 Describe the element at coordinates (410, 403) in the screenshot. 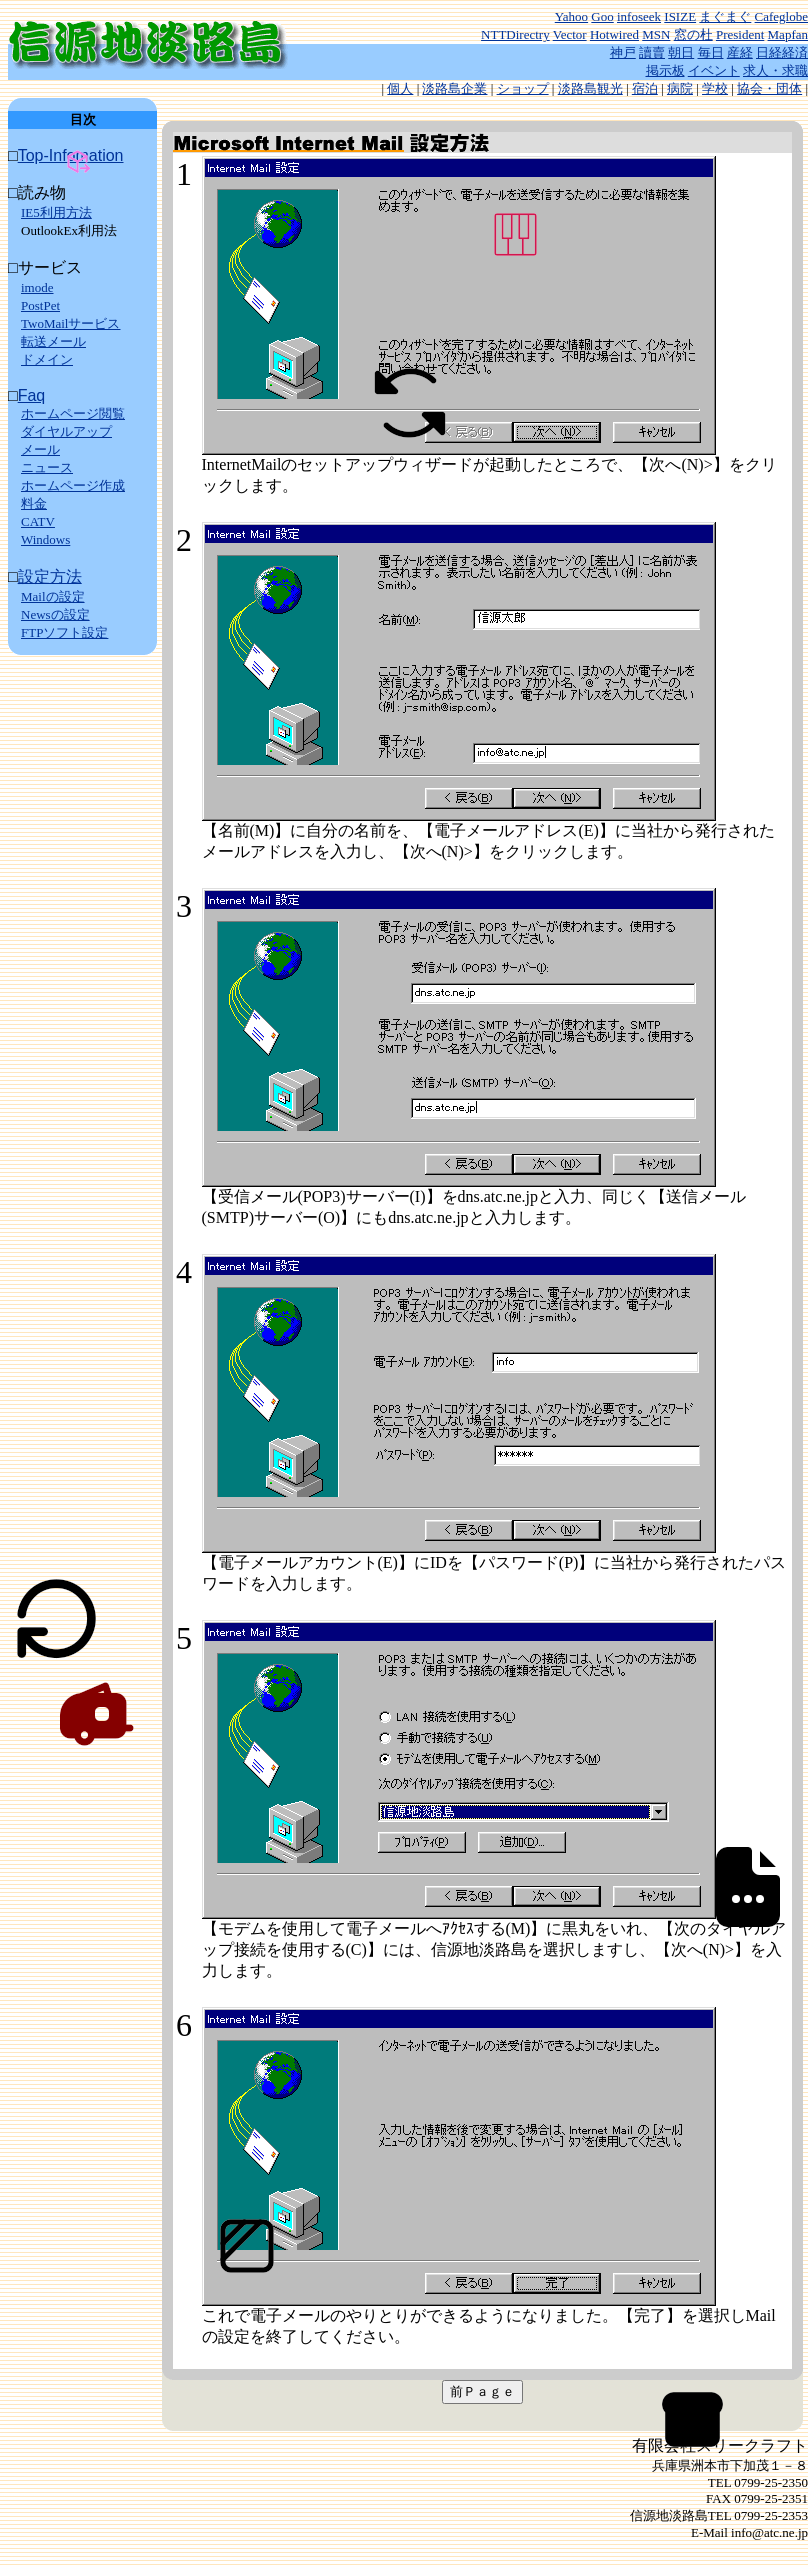

I see `refresh or reload content` at that location.